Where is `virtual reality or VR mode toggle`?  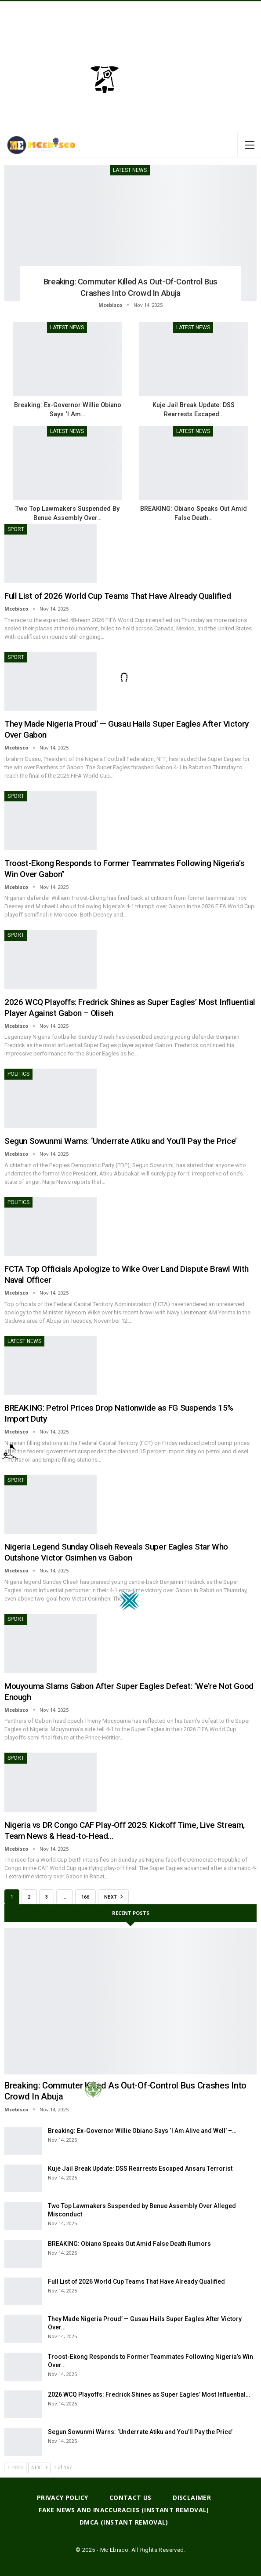 virtual reality or VR mode toggle is located at coordinates (93, 2089).